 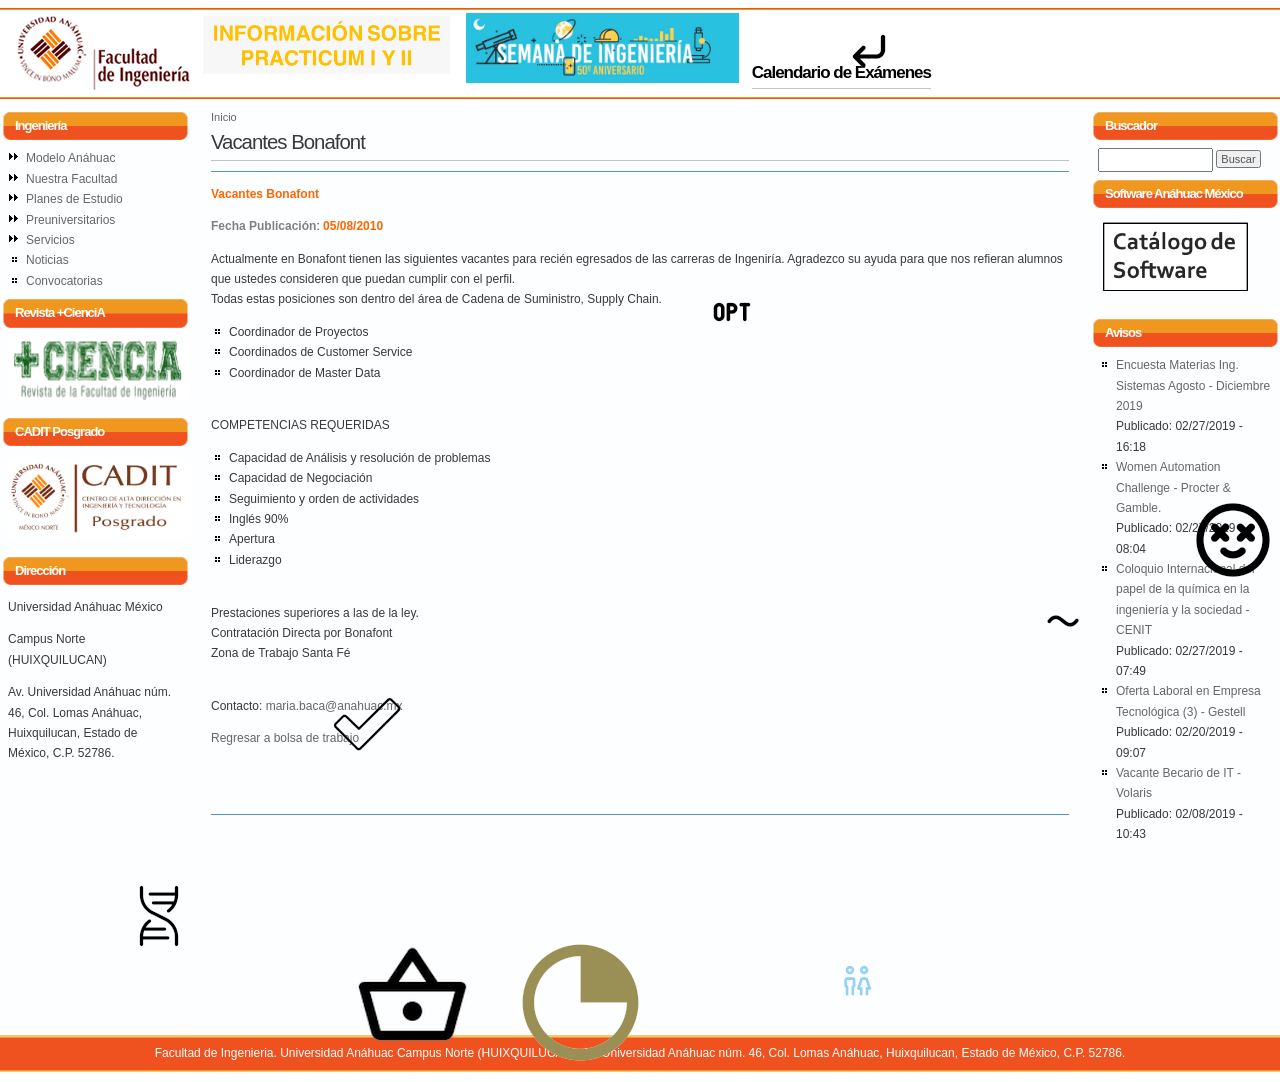 I want to click on return or enter key action, so click(x=870, y=50).